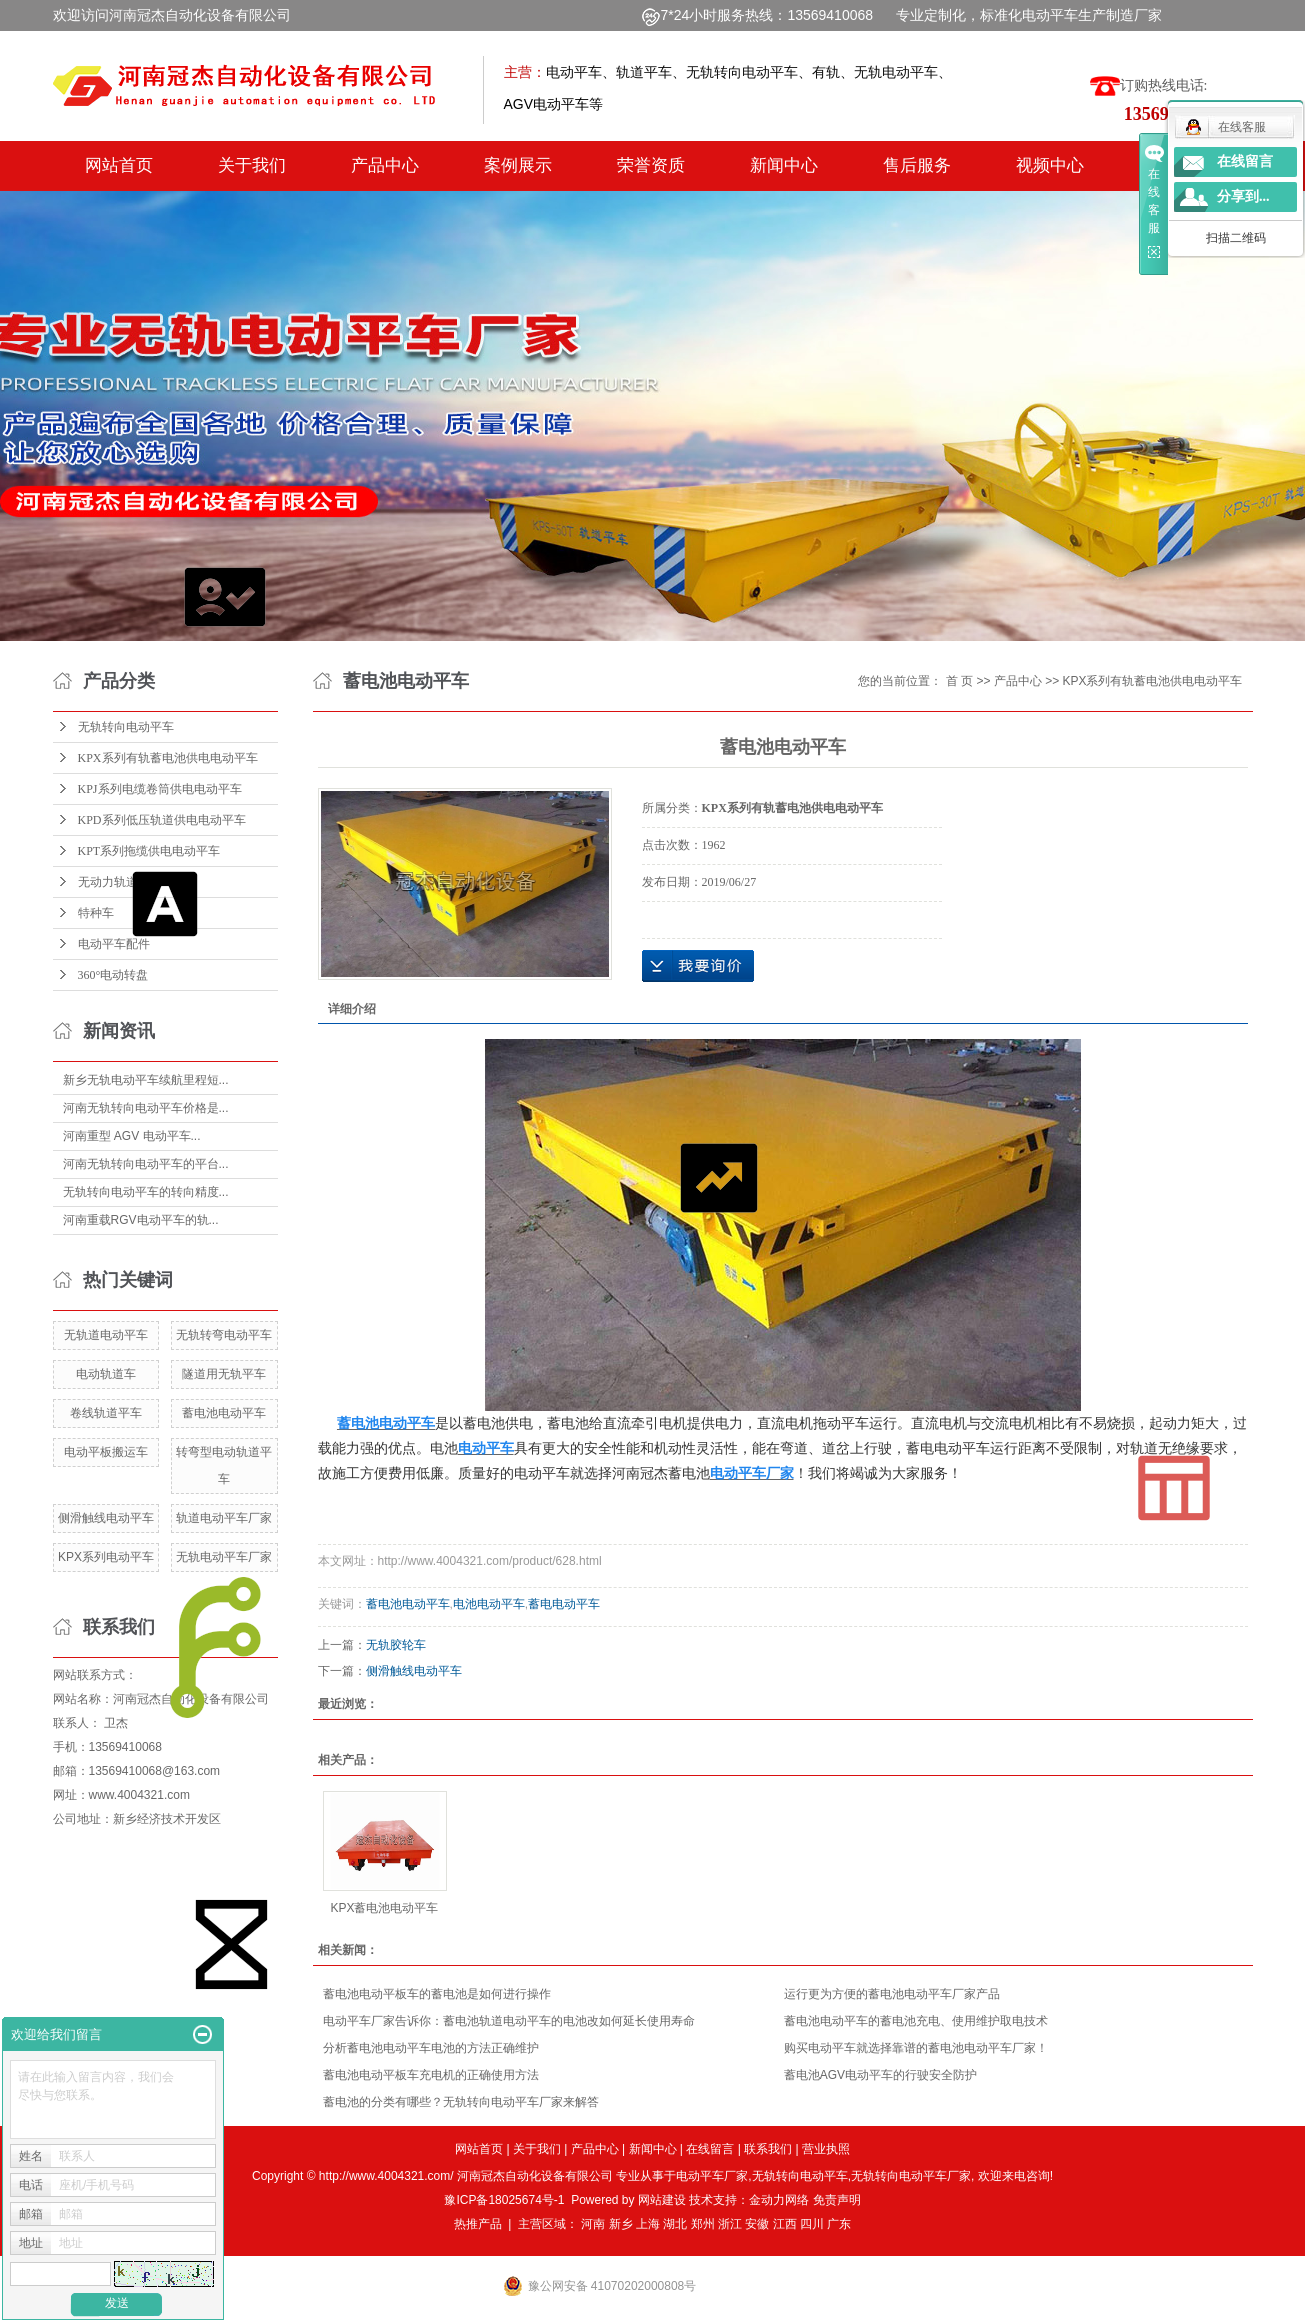 The image size is (1305, 2321). I want to click on verified ID or pass accepted, so click(225, 597).